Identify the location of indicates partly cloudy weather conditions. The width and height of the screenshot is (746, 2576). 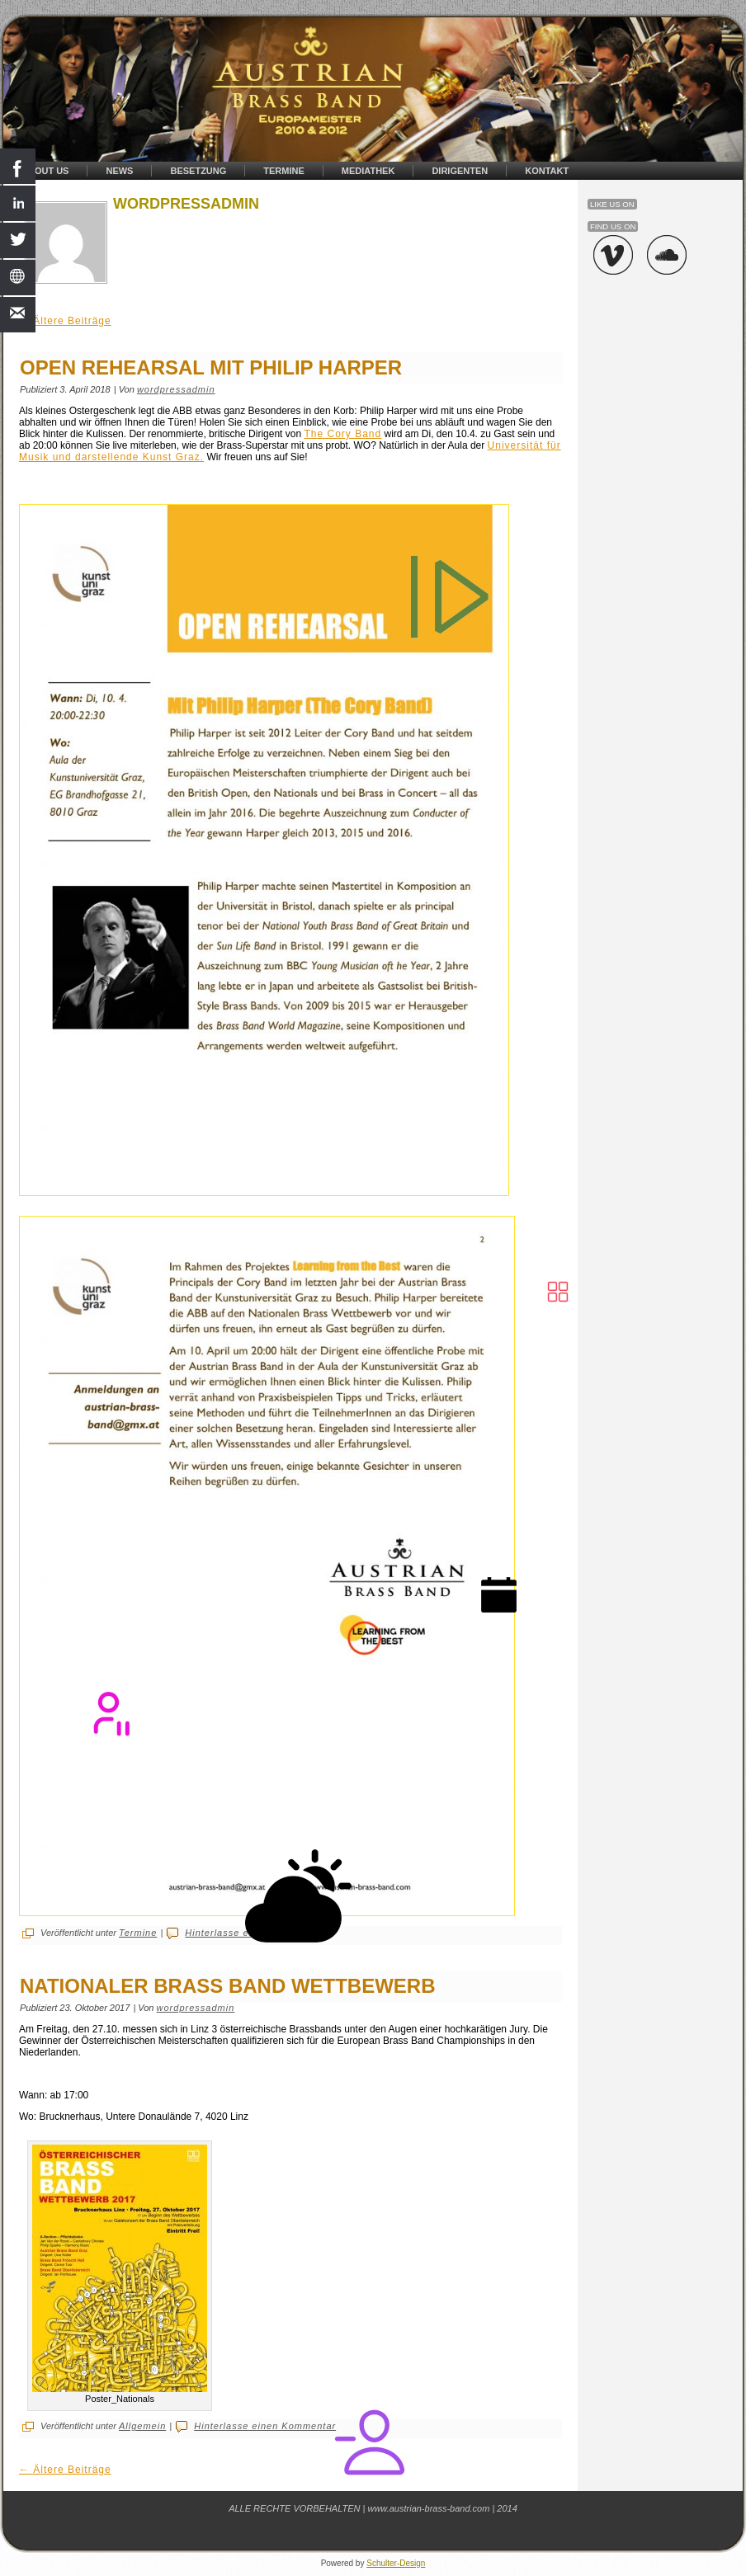
(298, 1896).